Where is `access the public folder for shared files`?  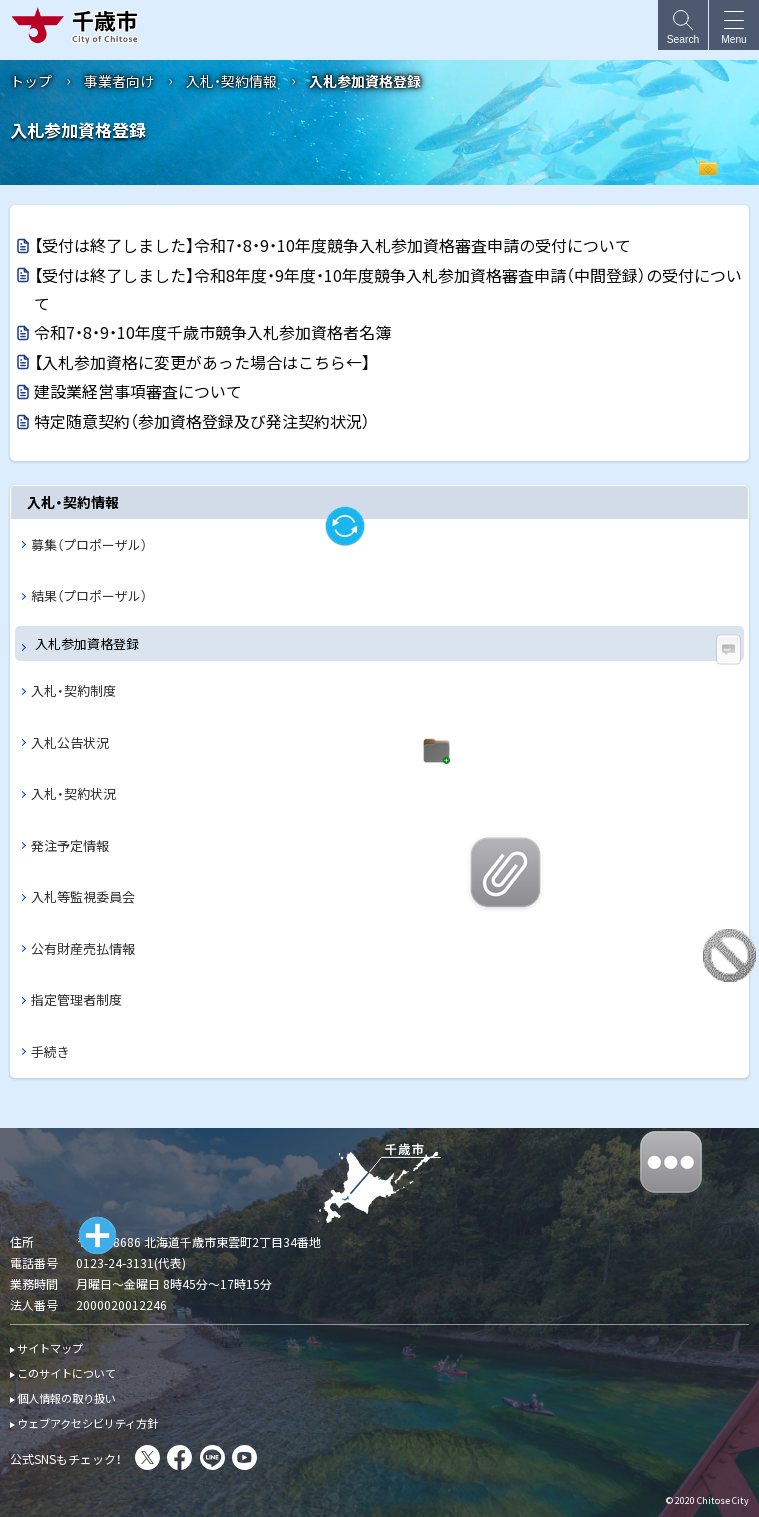 access the public folder for shared files is located at coordinates (708, 168).